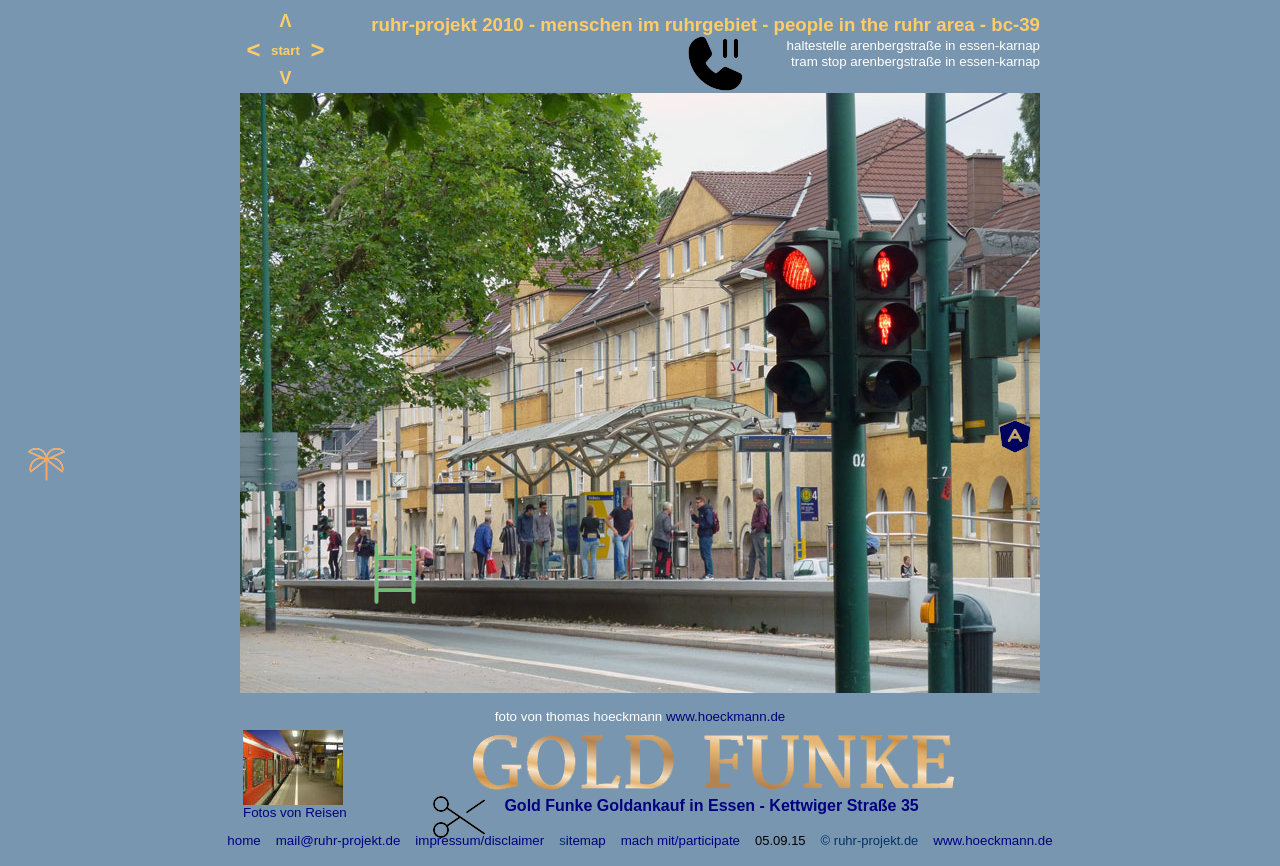 The height and width of the screenshot is (866, 1280). What do you see at coordinates (46, 463) in the screenshot?
I see `browse vacation or tropical destinations` at bounding box center [46, 463].